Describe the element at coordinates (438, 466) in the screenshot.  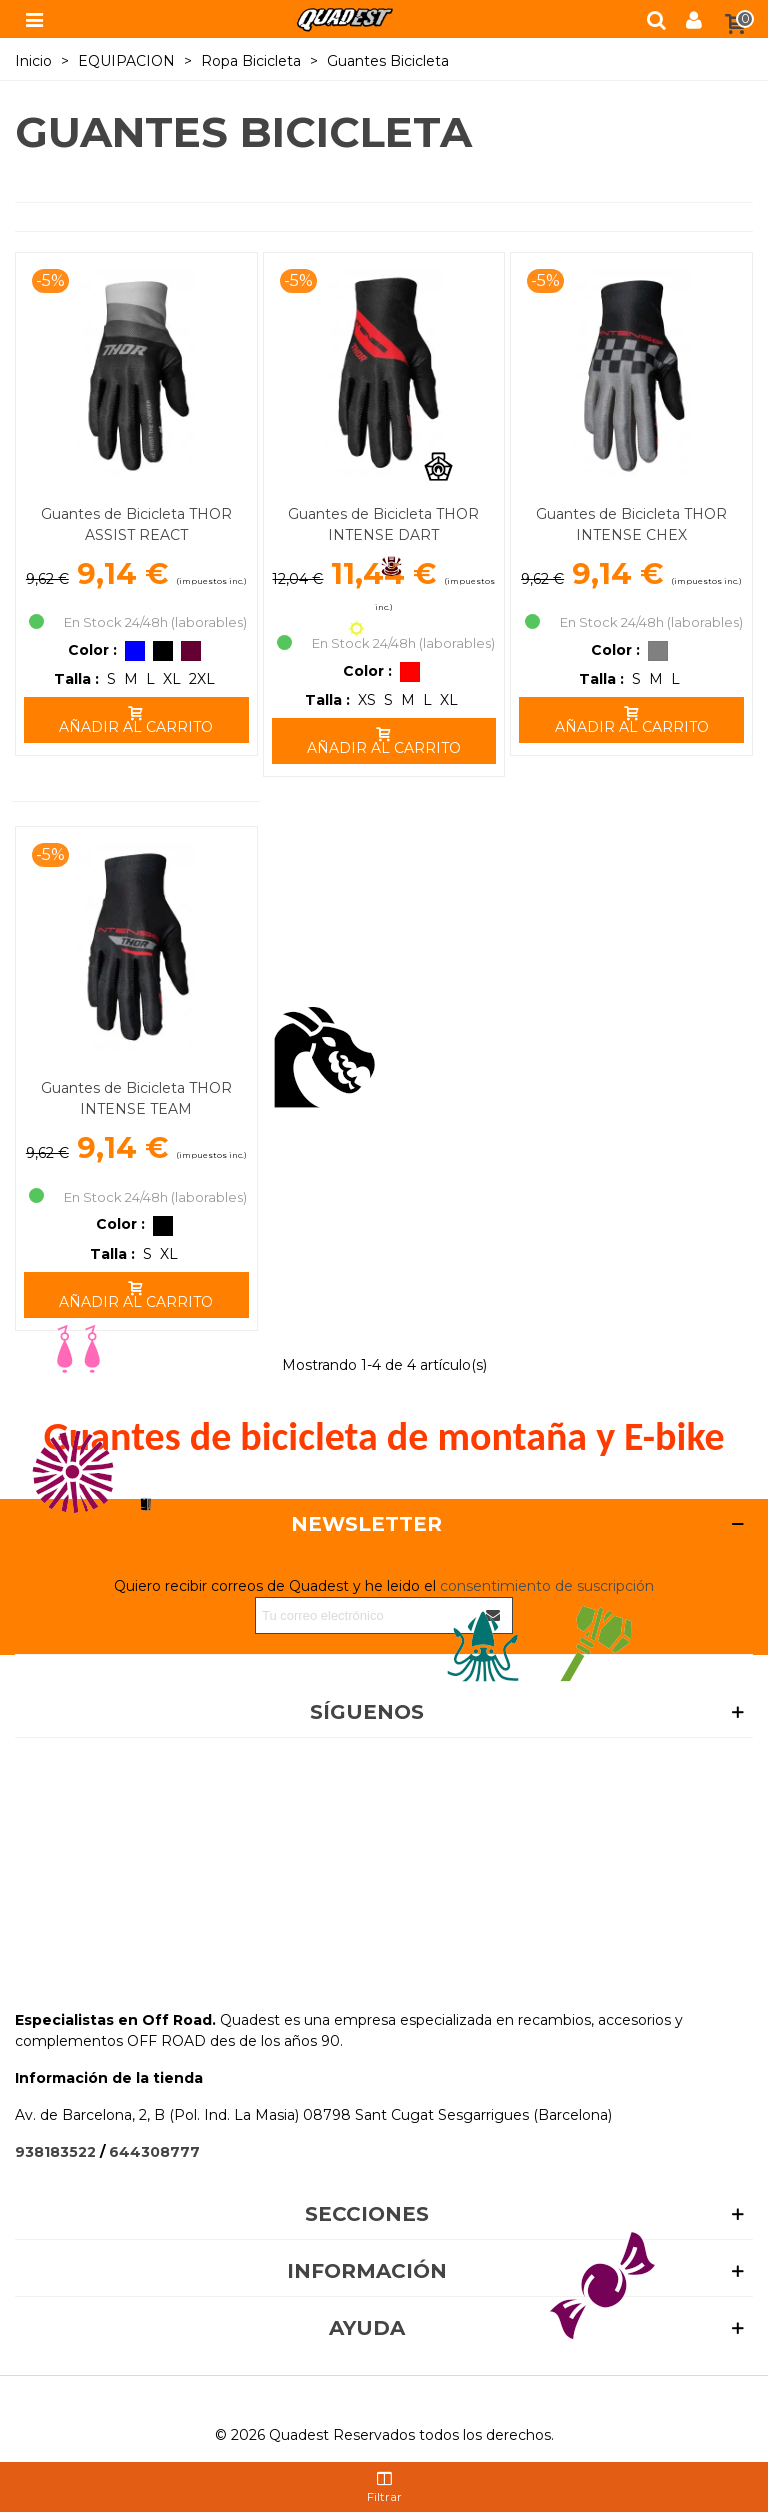
I see `a lantern or light source item in a game inventory` at that location.